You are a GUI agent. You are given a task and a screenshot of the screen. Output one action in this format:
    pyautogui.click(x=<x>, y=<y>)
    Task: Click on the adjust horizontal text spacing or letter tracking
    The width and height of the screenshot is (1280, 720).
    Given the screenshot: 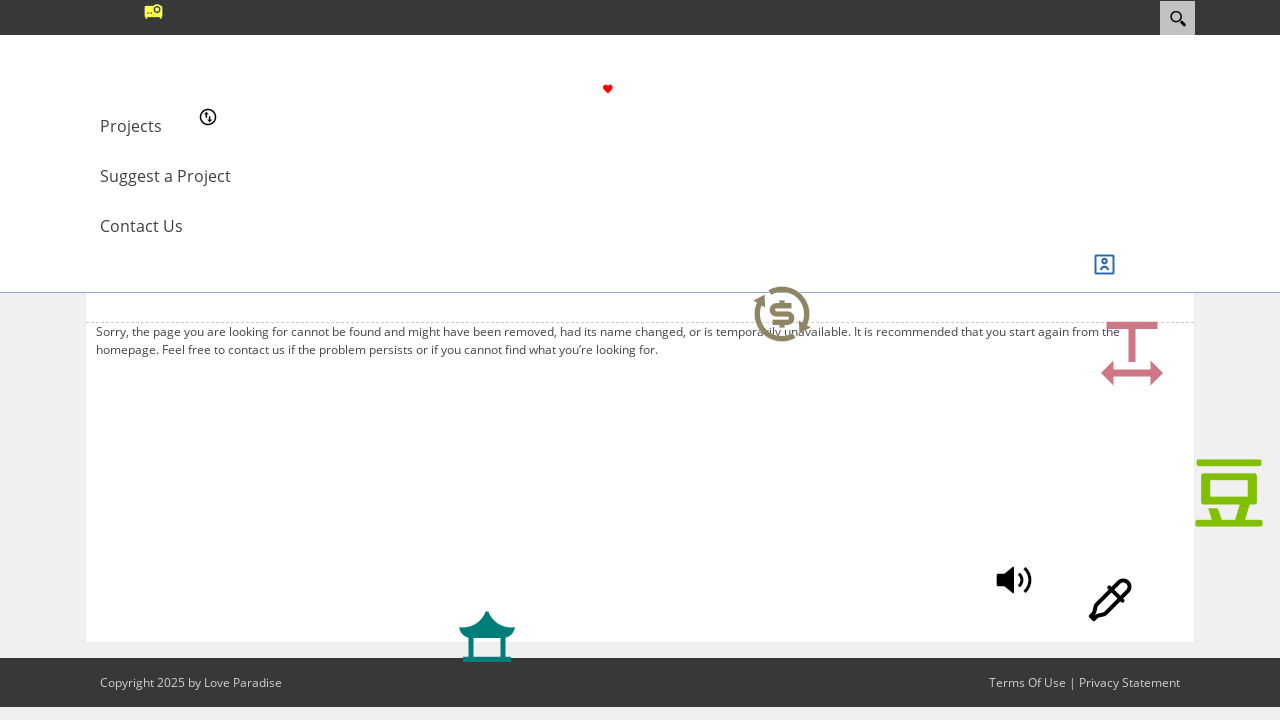 What is the action you would take?
    pyautogui.click(x=1132, y=351)
    